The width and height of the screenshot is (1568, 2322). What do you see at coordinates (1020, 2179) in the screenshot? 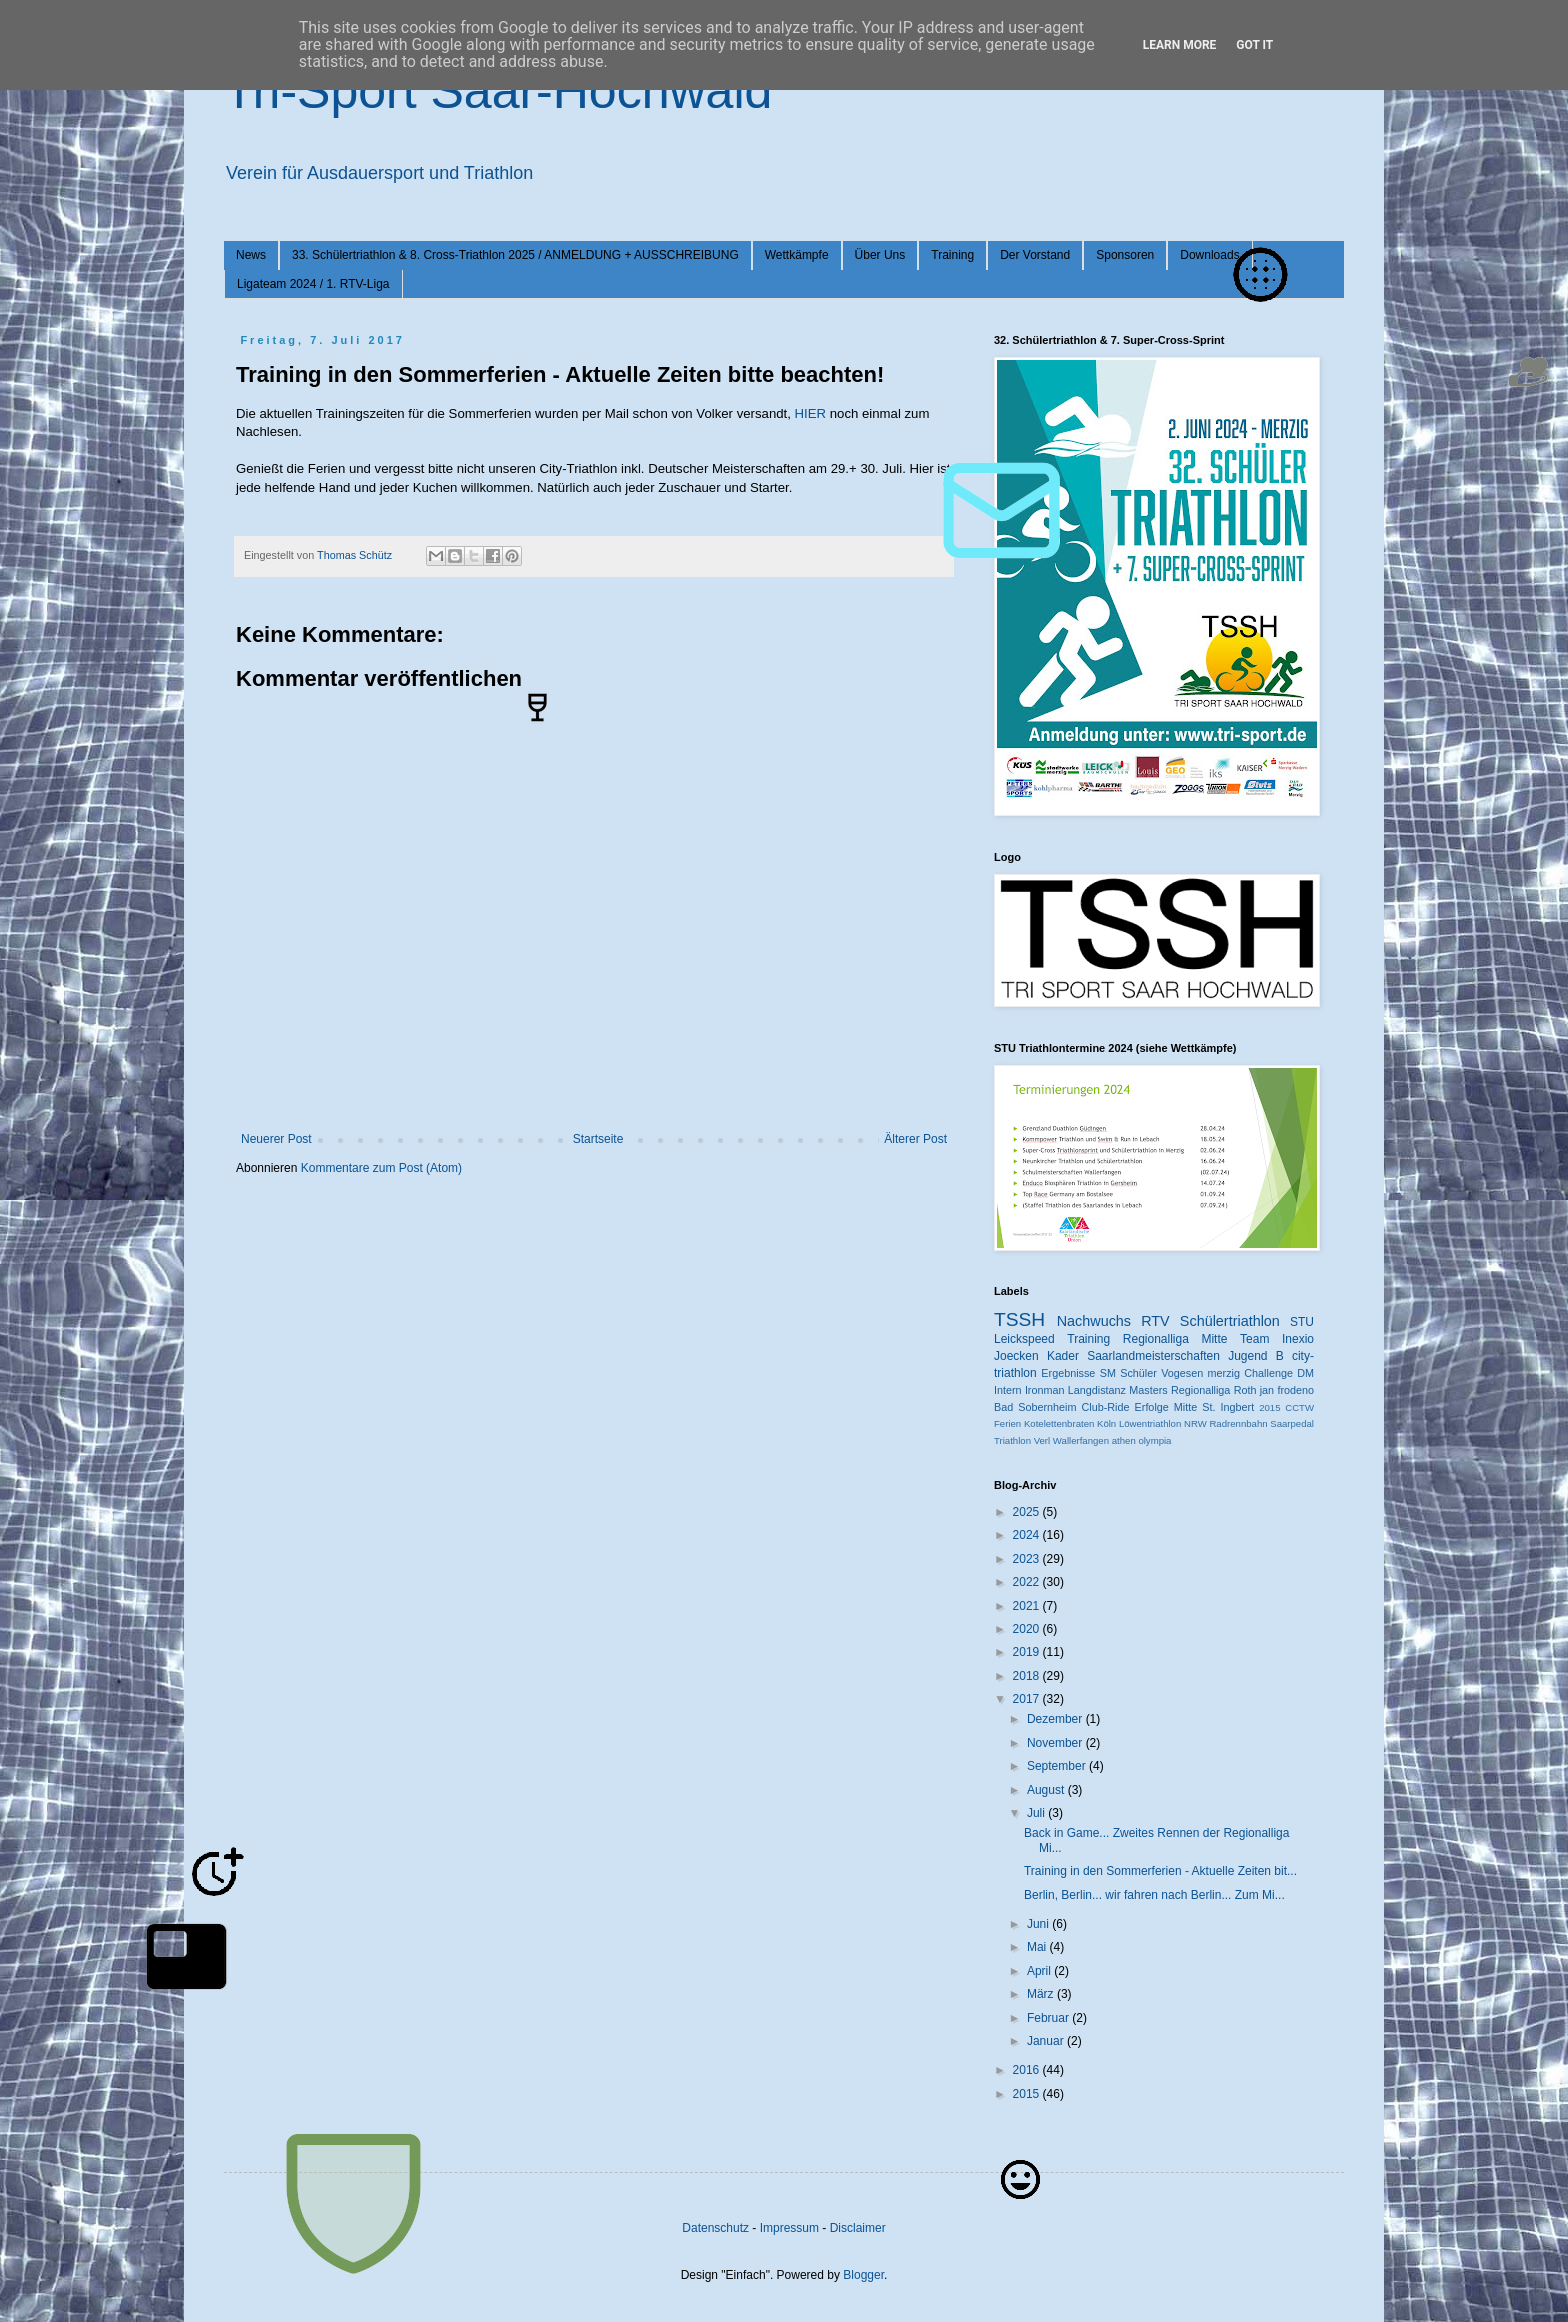
I see `insert an emoji or emoticon` at bounding box center [1020, 2179].